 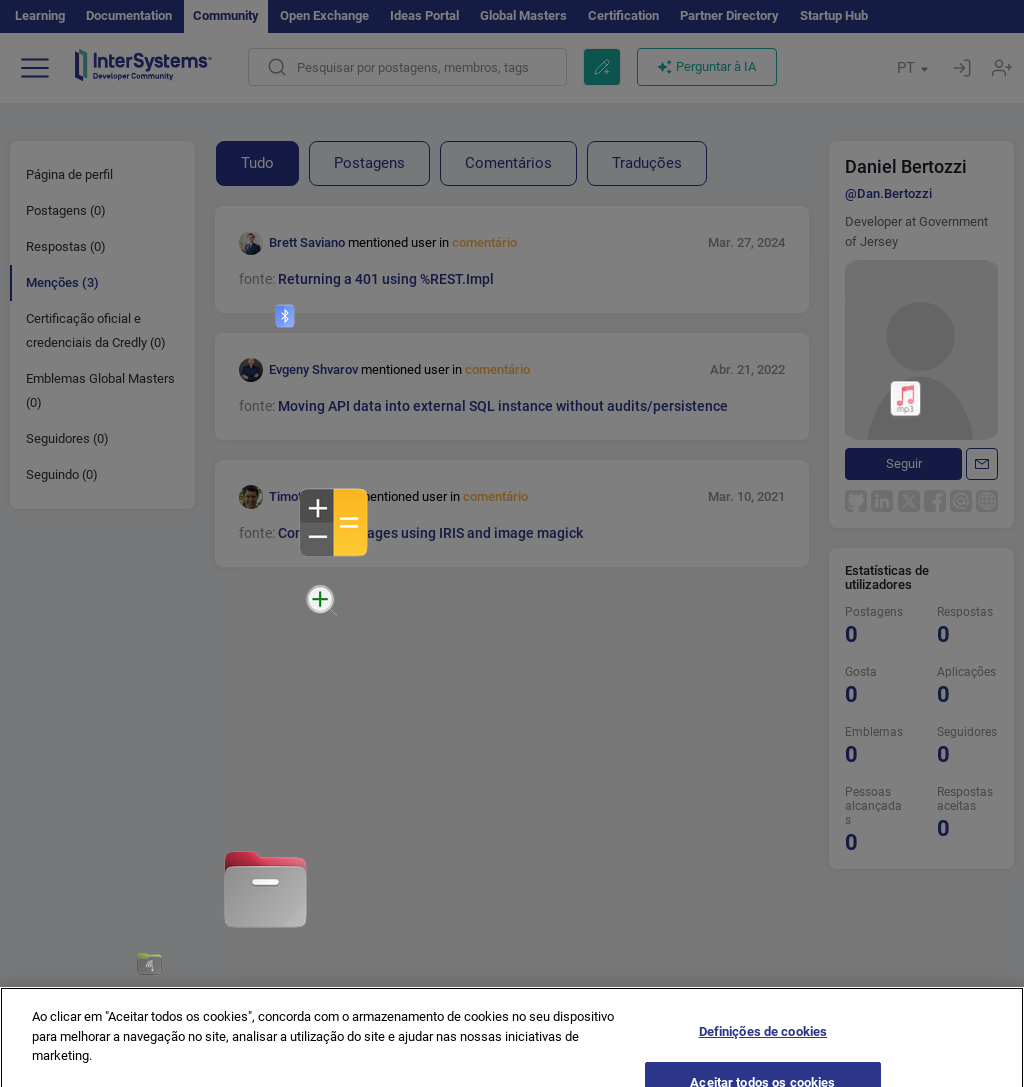 I want to click on open the calculator app, so click(x=333, y=522).